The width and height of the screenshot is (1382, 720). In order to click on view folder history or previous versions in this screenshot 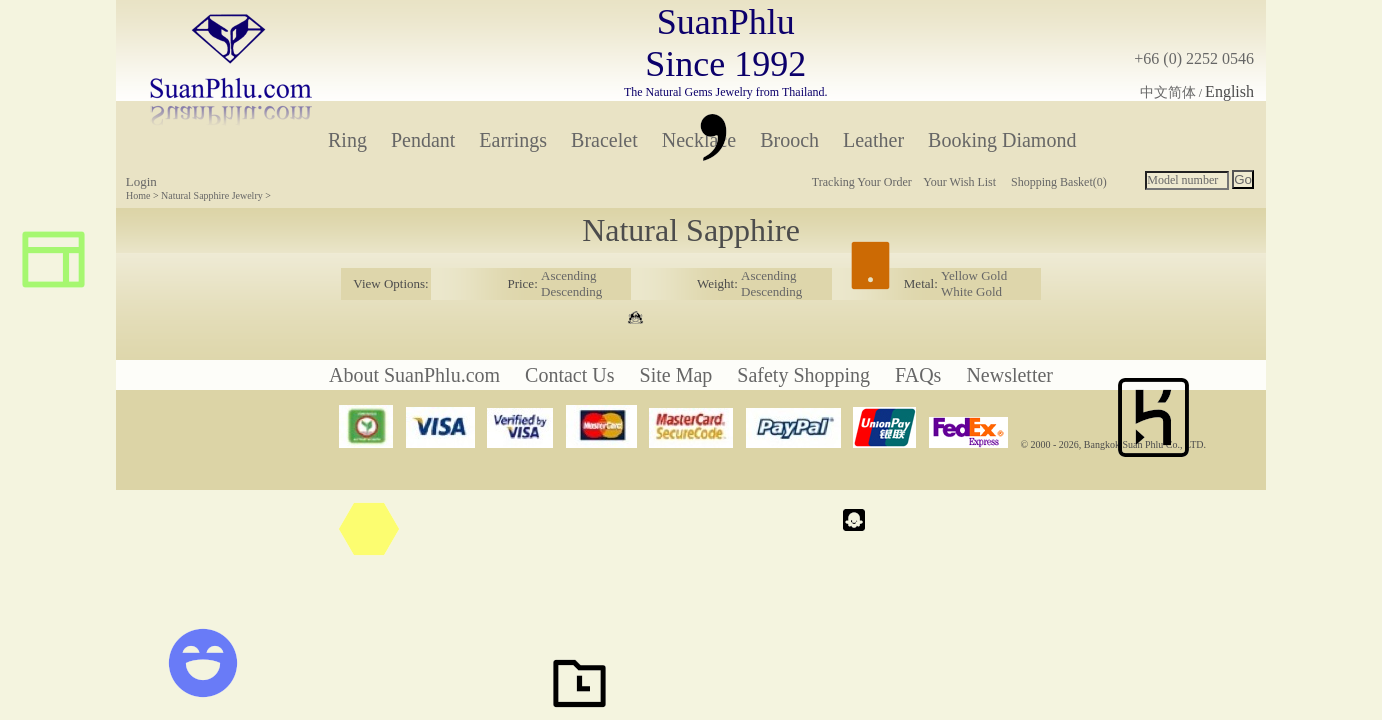, I will do `click(579, 683)`.